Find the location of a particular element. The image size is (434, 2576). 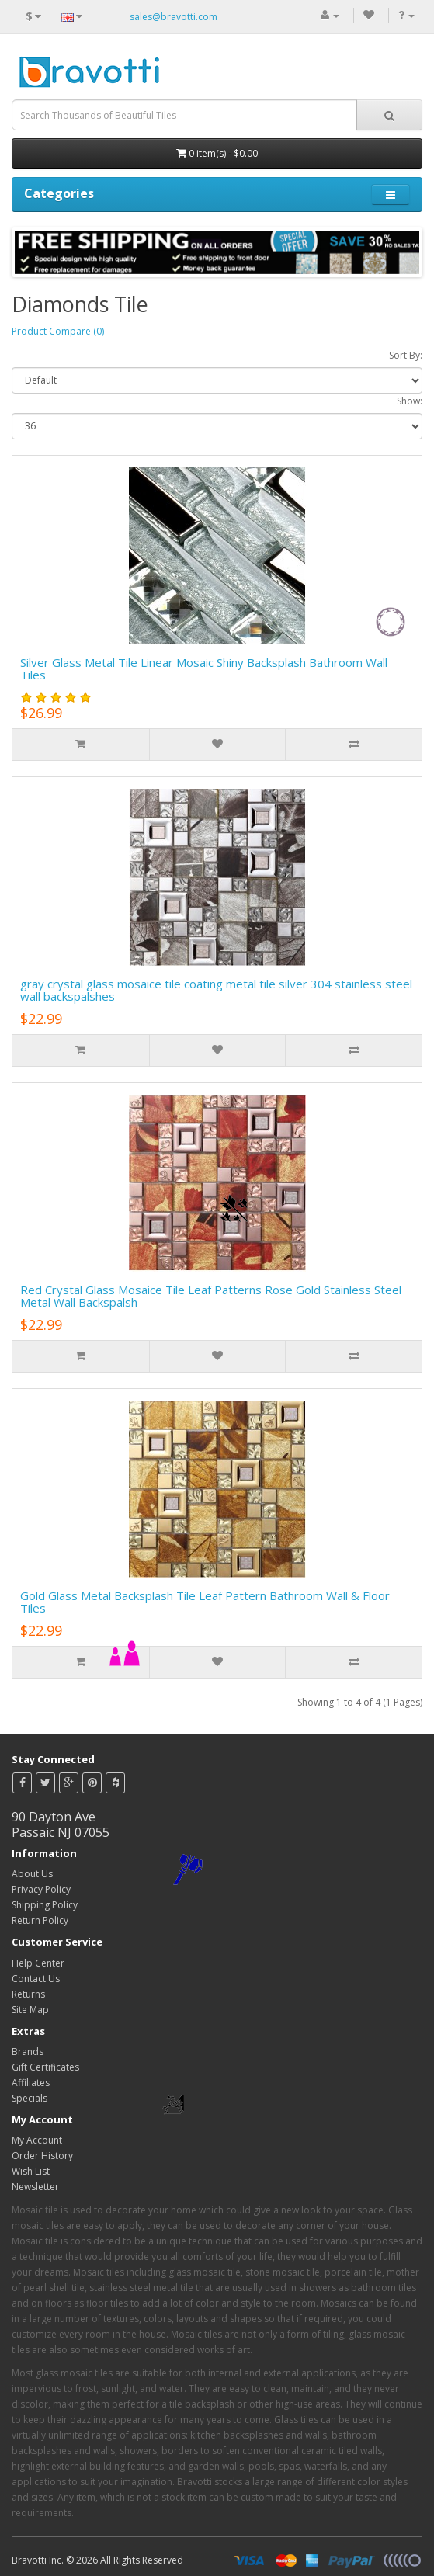

view age-appropriate content settings is located at coordinates (124, 1653).